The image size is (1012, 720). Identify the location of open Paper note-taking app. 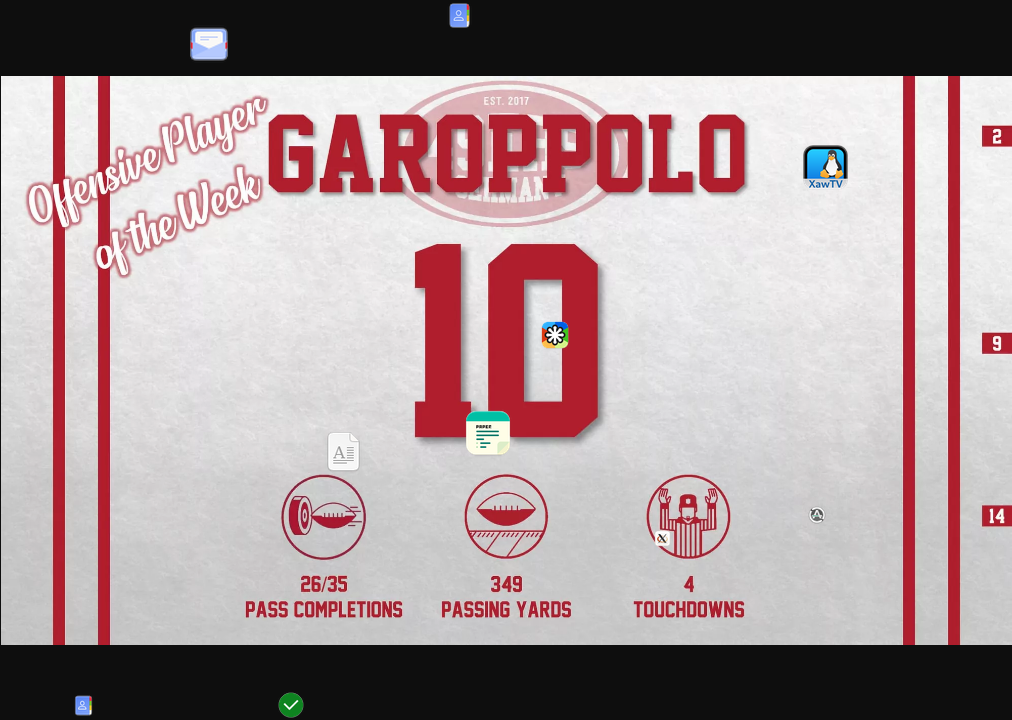
(488, 433).